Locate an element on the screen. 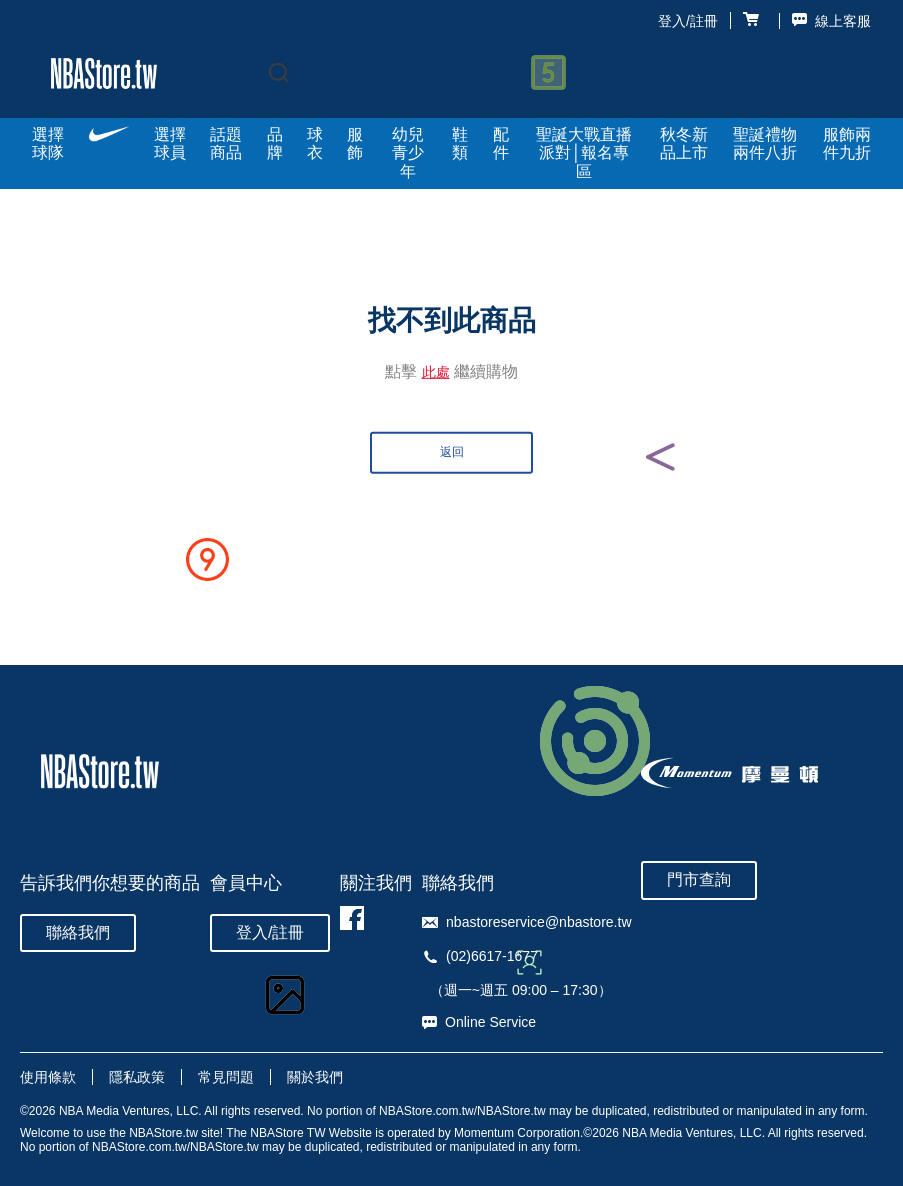 This screenshot has width=903, height=1186. go back to the previous screen is located at coordinates (661, 457).